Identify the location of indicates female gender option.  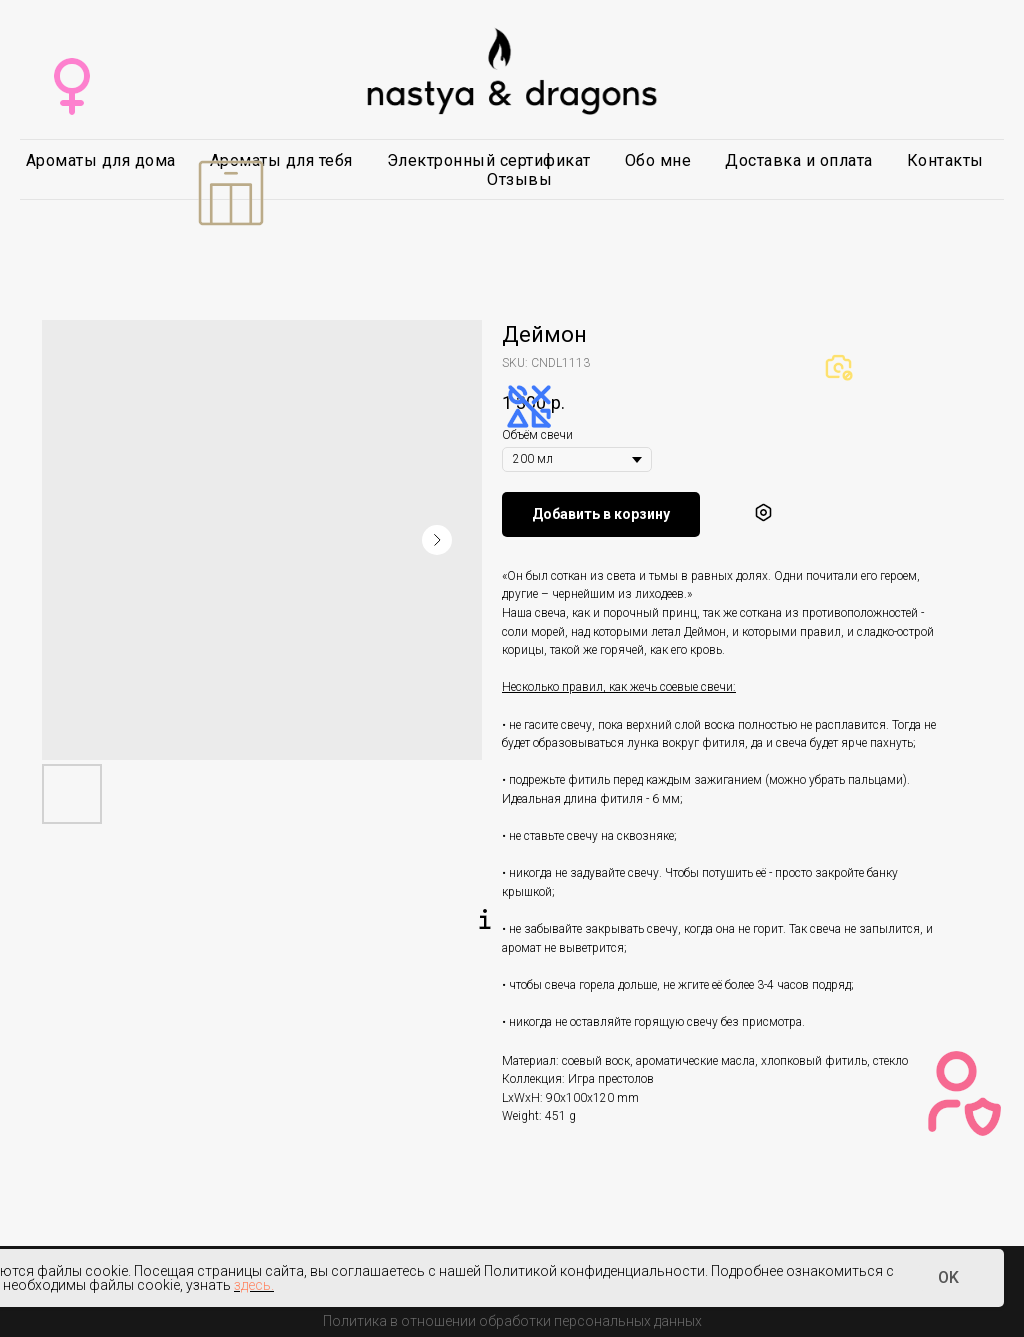
(72, 85).